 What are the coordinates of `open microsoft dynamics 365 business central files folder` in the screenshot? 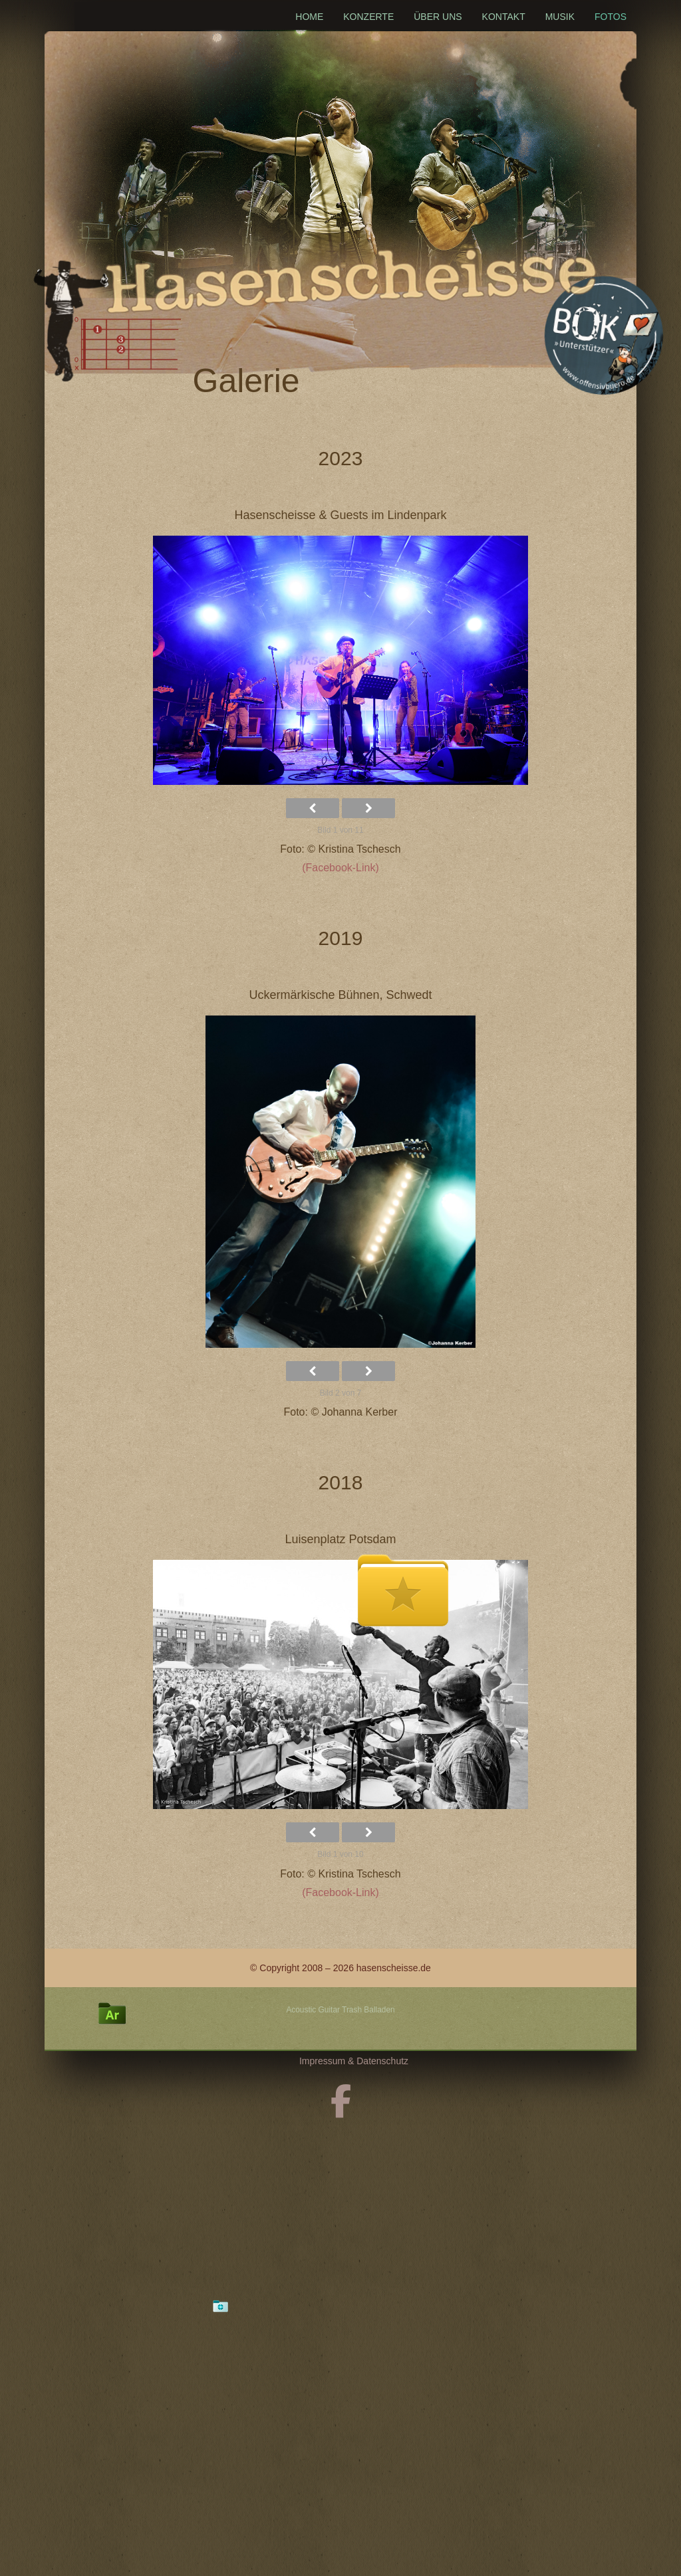 It's located at (220, 2306).